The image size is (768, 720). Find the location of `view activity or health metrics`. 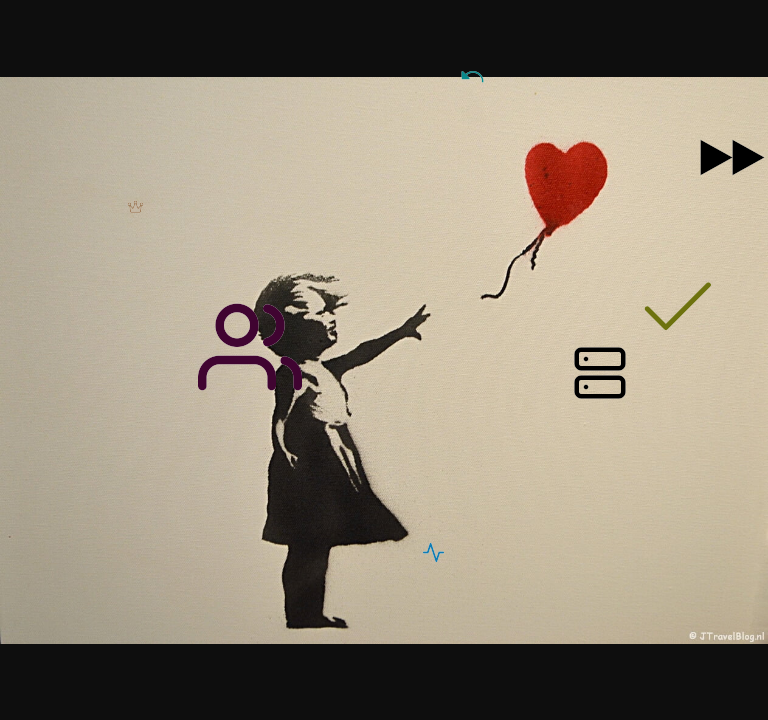

view activity or health metrics is located at coordinates (433, 552).